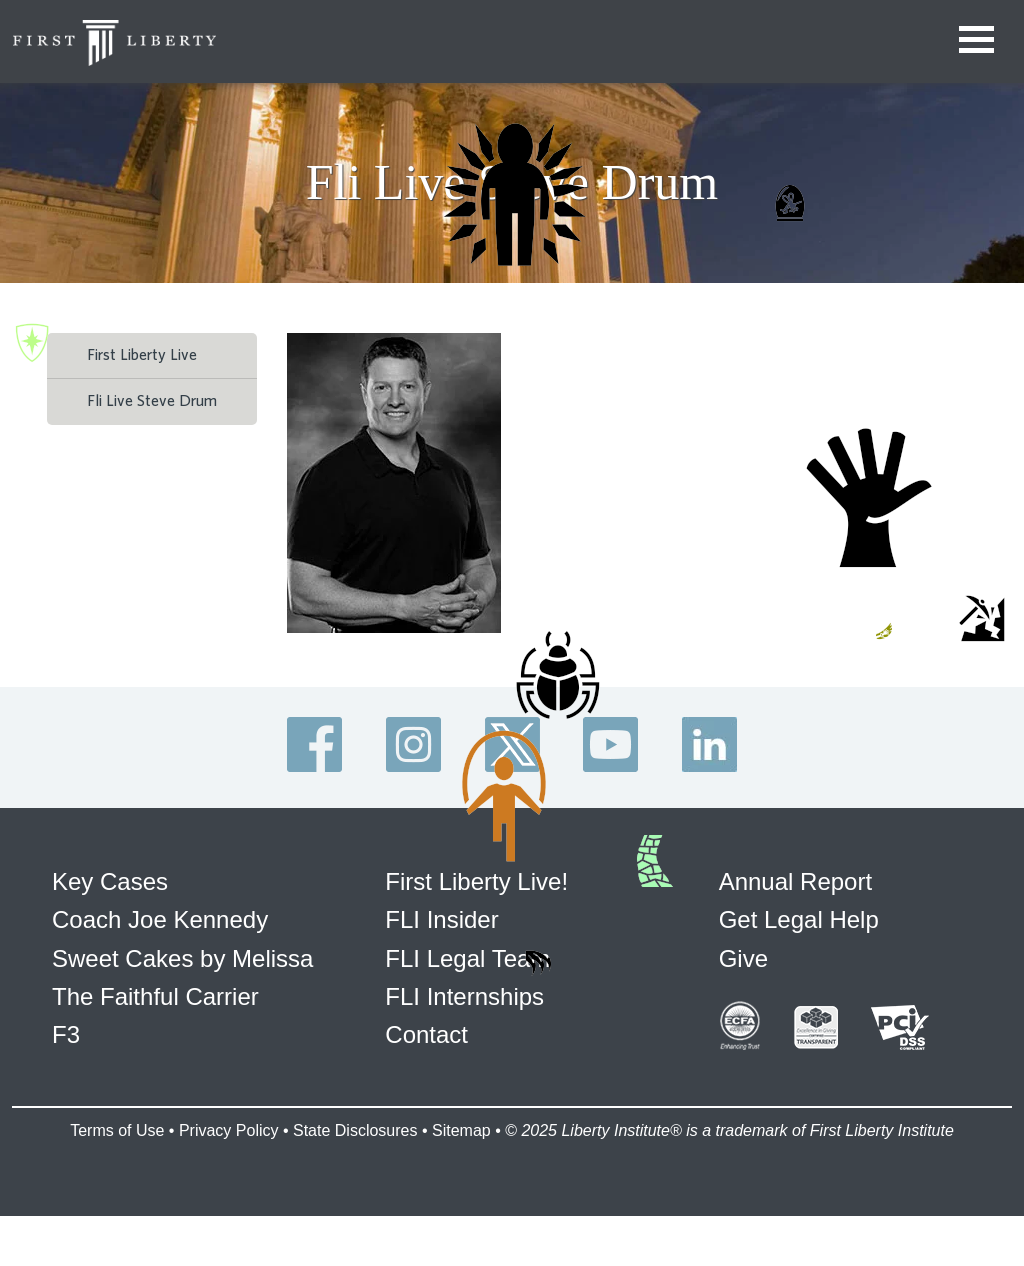 The image size is (1024, 1266). Describe the element at coordinates (981, 618) in the screenshot. I see `access mining or resource extraction features` at that location.